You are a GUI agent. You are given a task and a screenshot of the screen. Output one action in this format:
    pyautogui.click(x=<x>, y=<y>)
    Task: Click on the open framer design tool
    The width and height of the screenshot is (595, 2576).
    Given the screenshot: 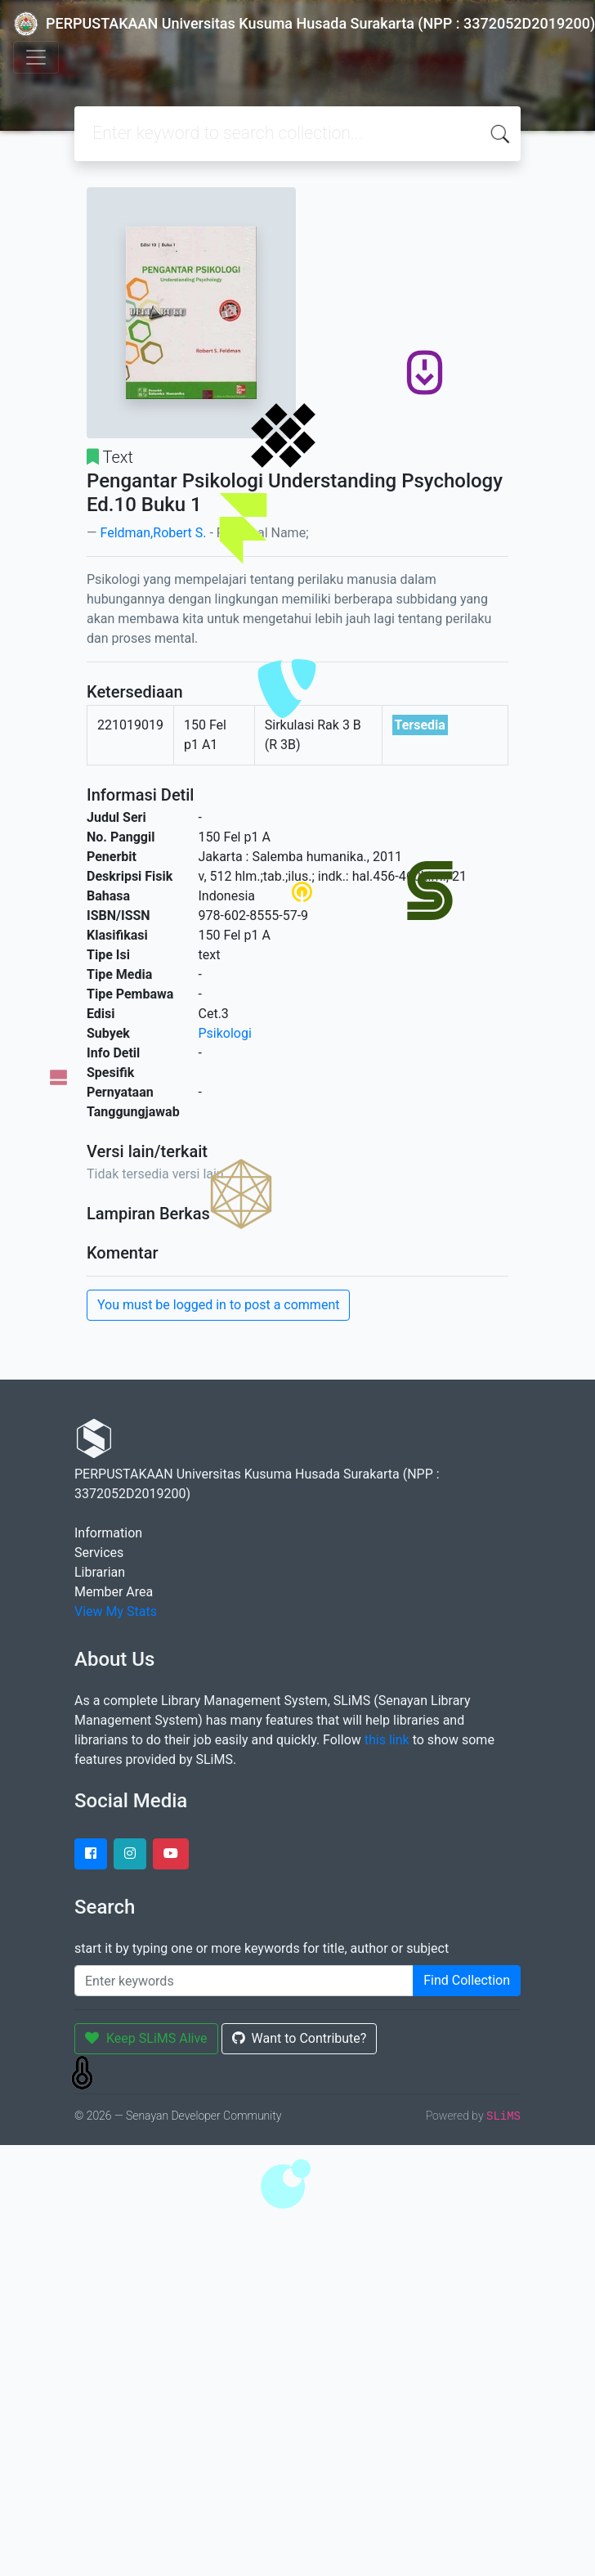 What is the action you would take?
    pyautogui.click(x=243, y=528)
    